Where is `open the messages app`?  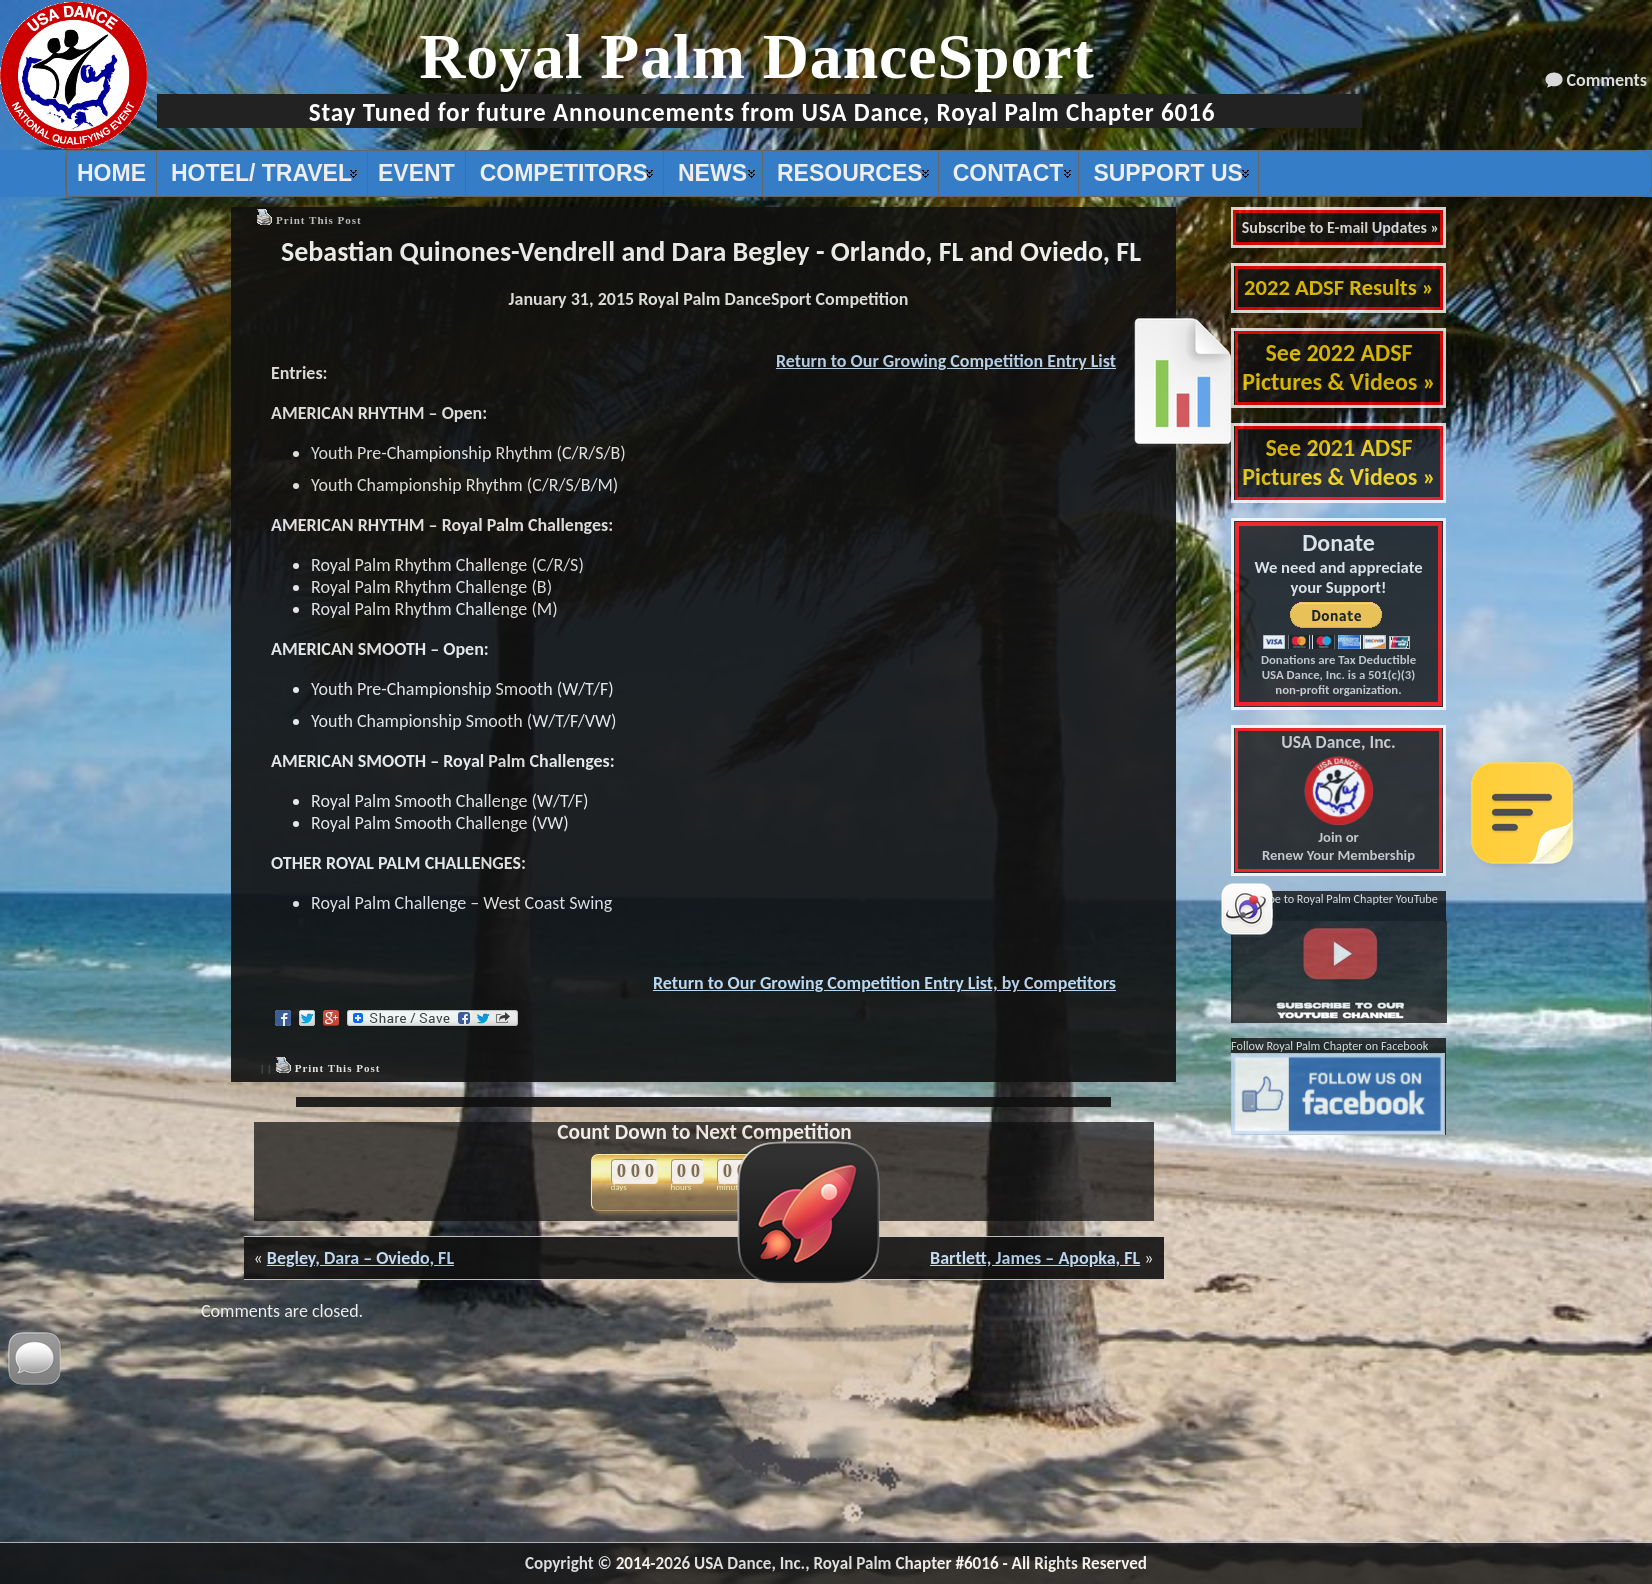 open the messages app is located at coordinates (34, 1358).